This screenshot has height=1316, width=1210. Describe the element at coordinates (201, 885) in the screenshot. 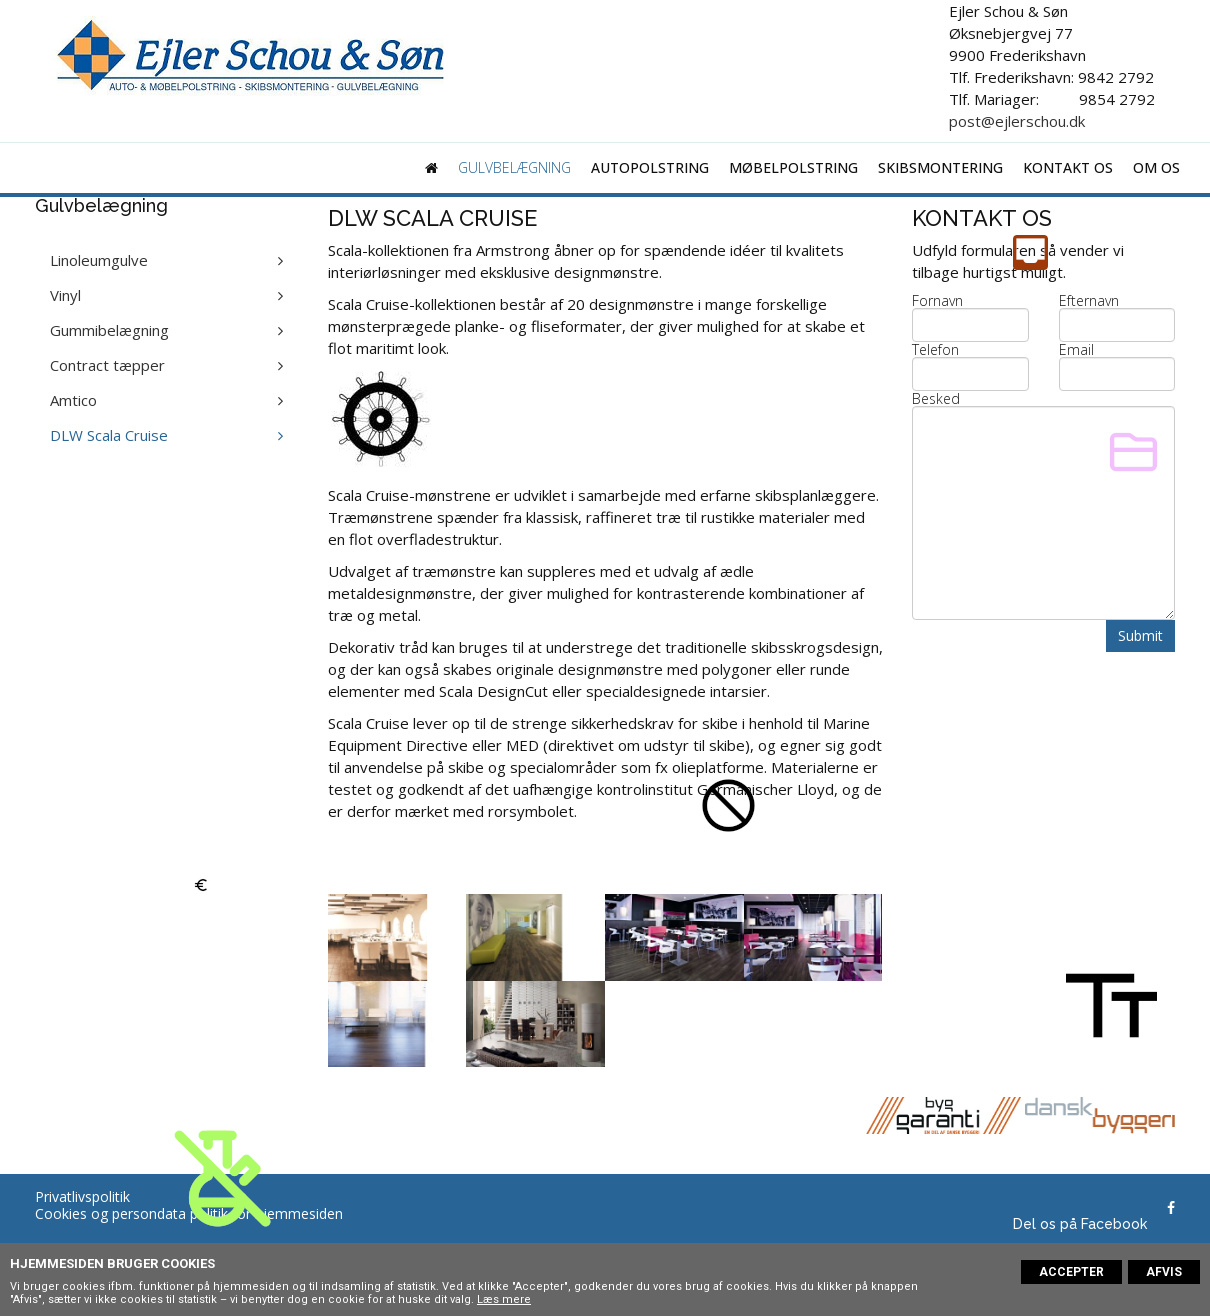

I see `view prices in euros` at that location.